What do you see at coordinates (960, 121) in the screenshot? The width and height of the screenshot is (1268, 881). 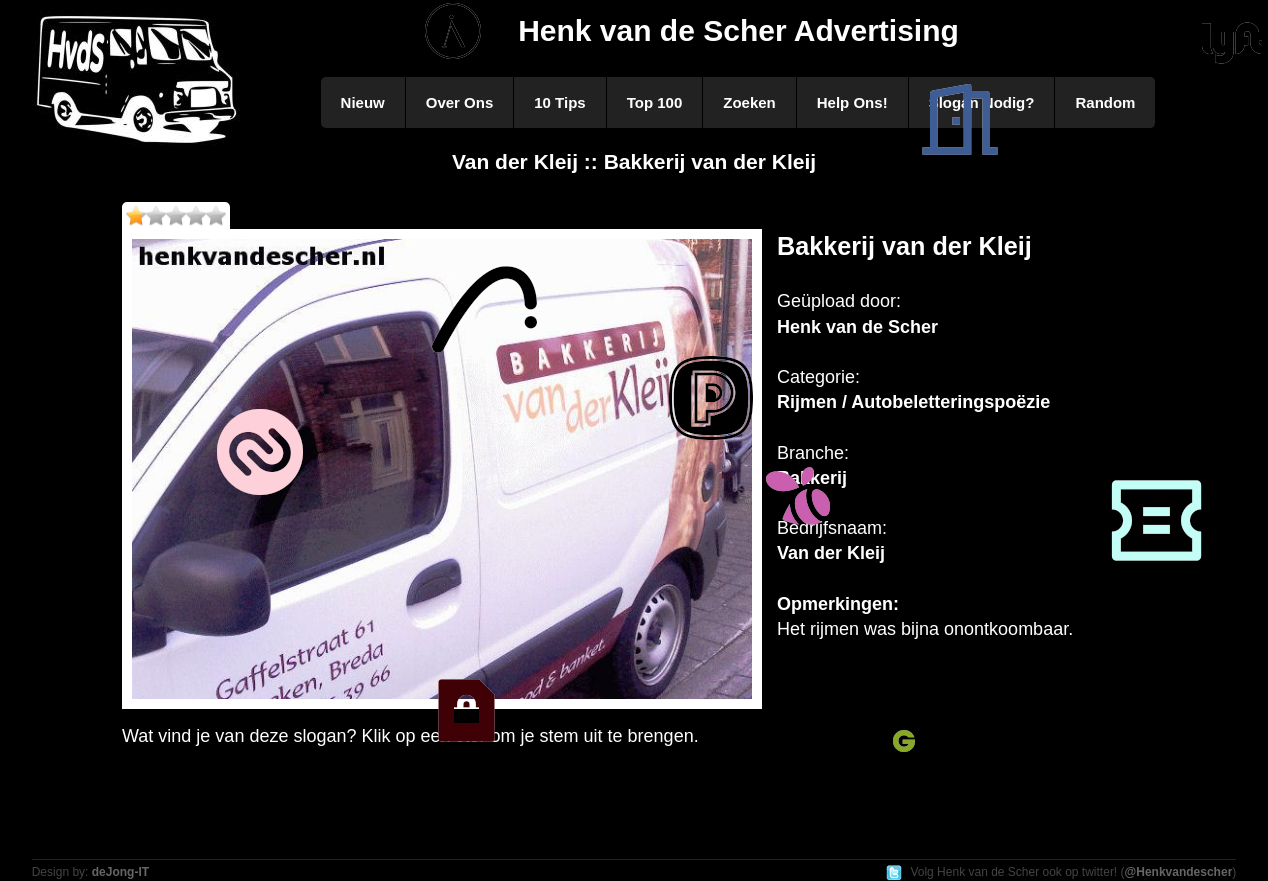 I see `log out or exit the application` at bounding box center [960, 121].